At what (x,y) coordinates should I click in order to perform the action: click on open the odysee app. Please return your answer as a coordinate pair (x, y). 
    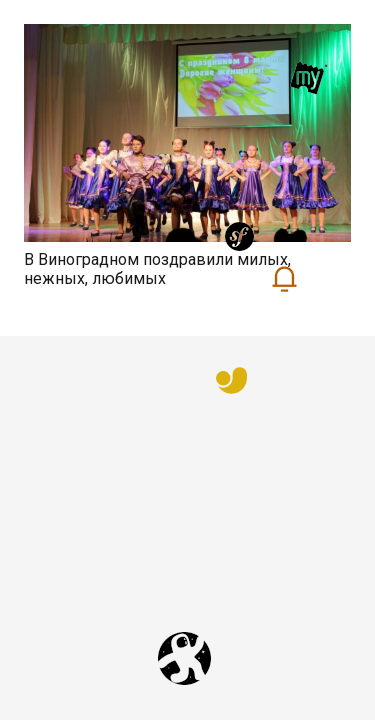
    Looking at the image, I should click on (184, 658).